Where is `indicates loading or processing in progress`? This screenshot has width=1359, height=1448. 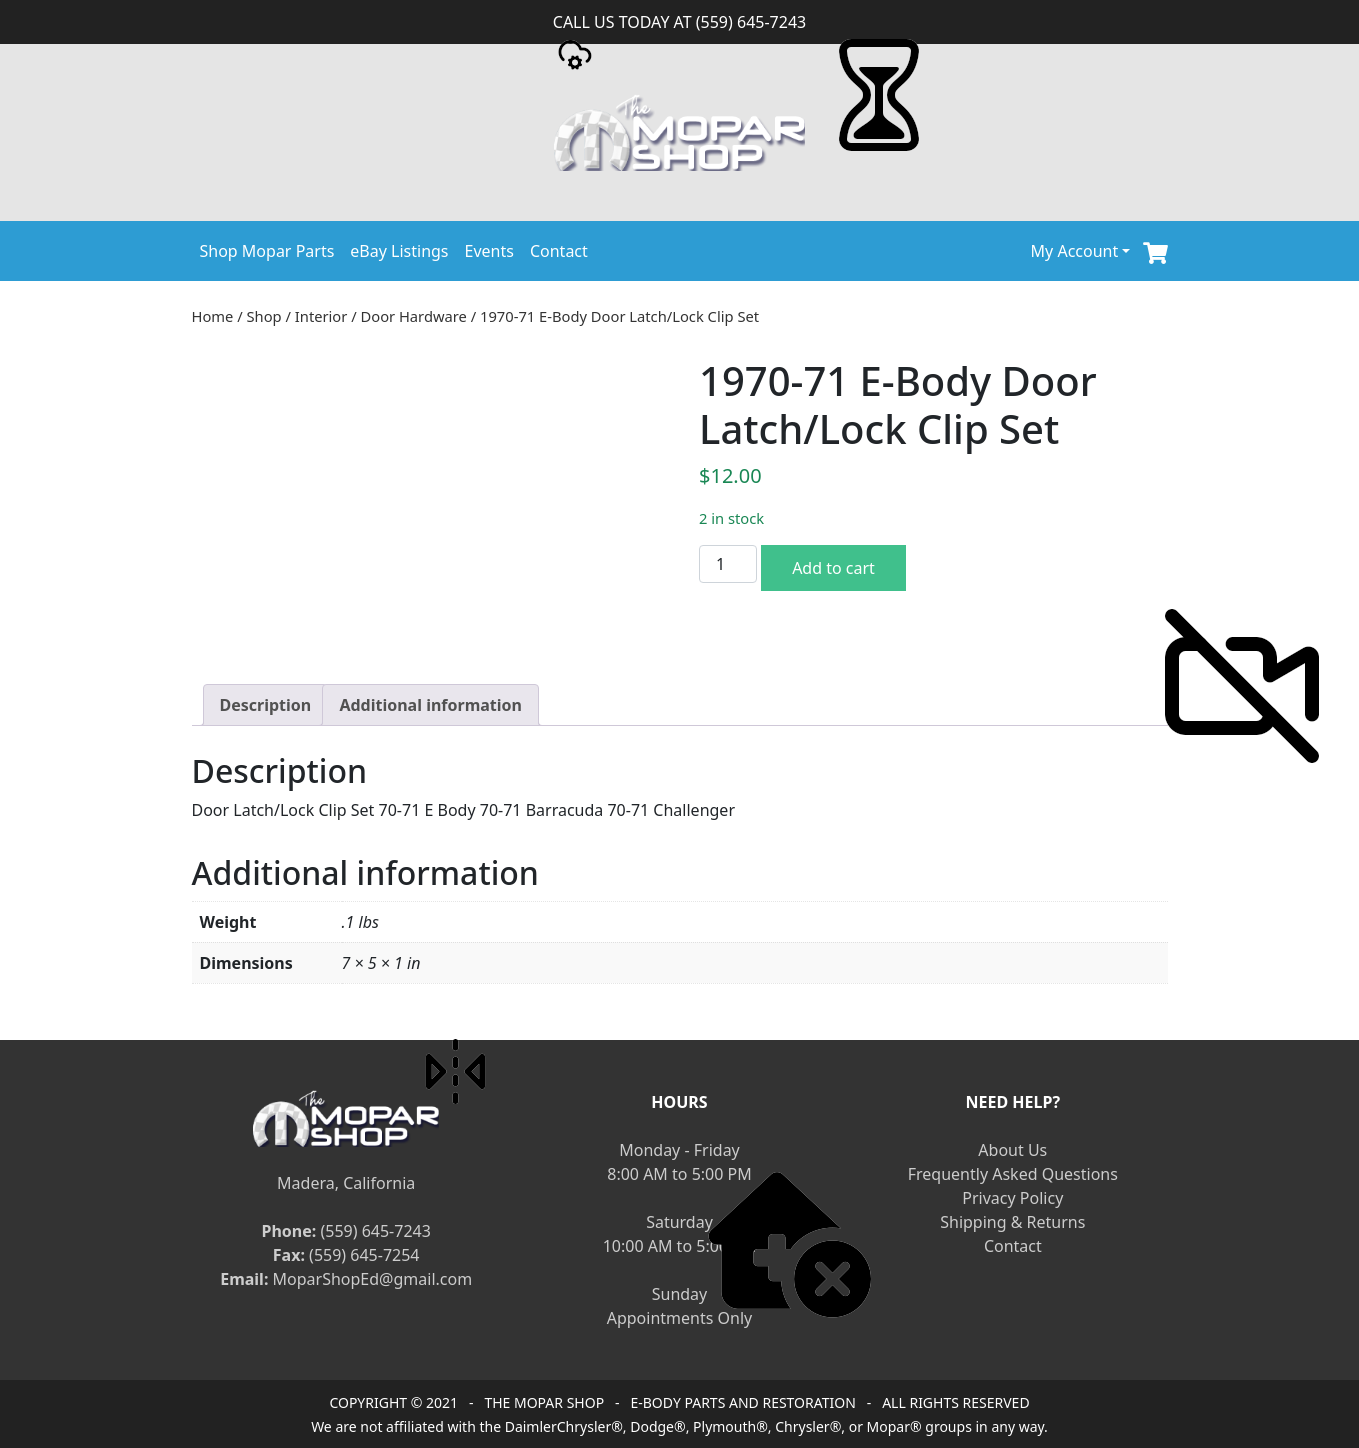
indicates loading or processing in progress is located at coordinates (879, 95).